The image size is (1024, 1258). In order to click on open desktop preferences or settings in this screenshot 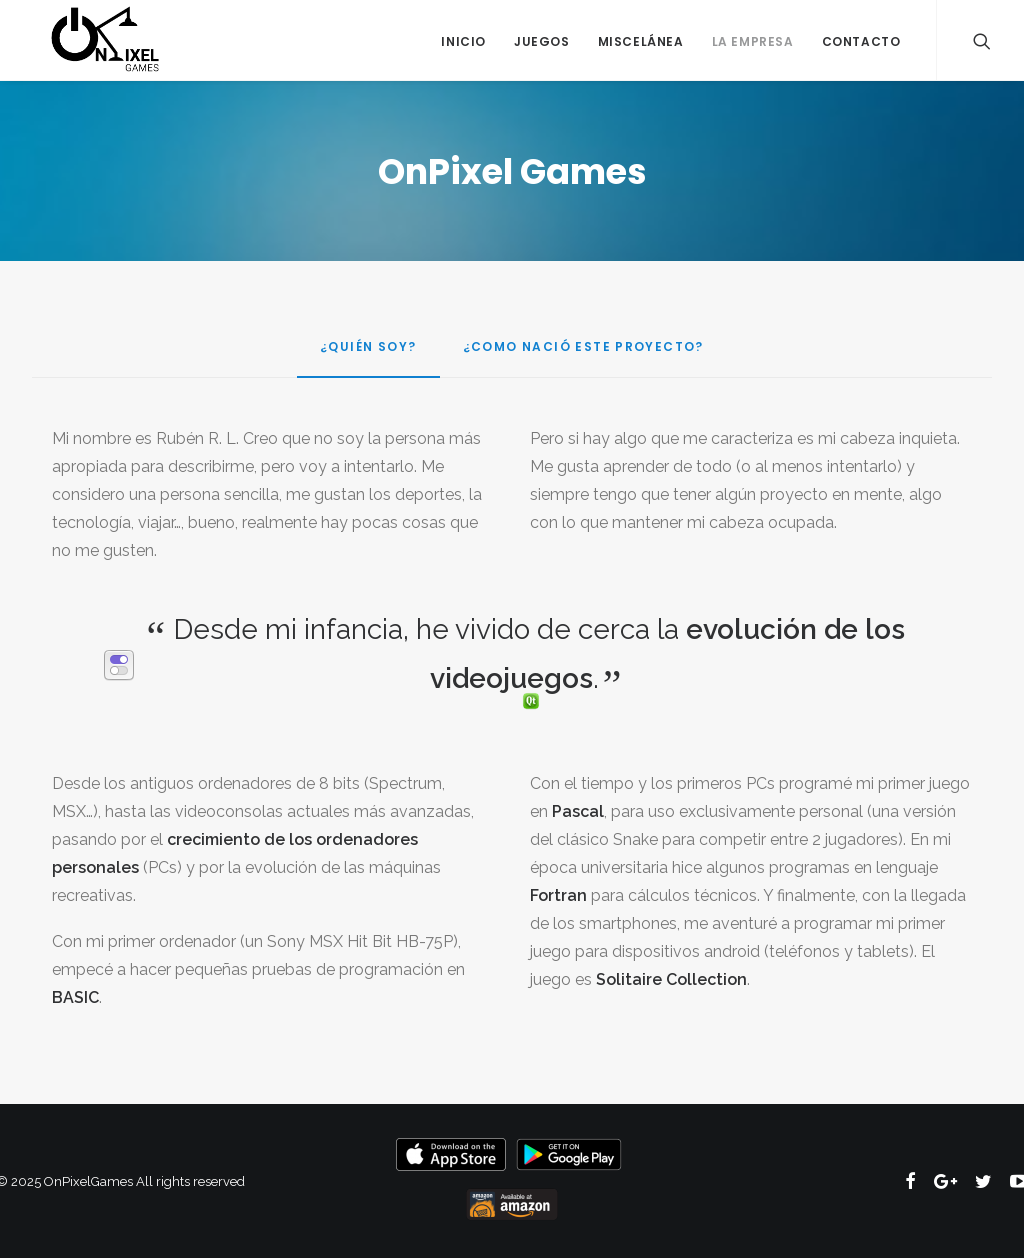, I will do `click(119, 665)`.